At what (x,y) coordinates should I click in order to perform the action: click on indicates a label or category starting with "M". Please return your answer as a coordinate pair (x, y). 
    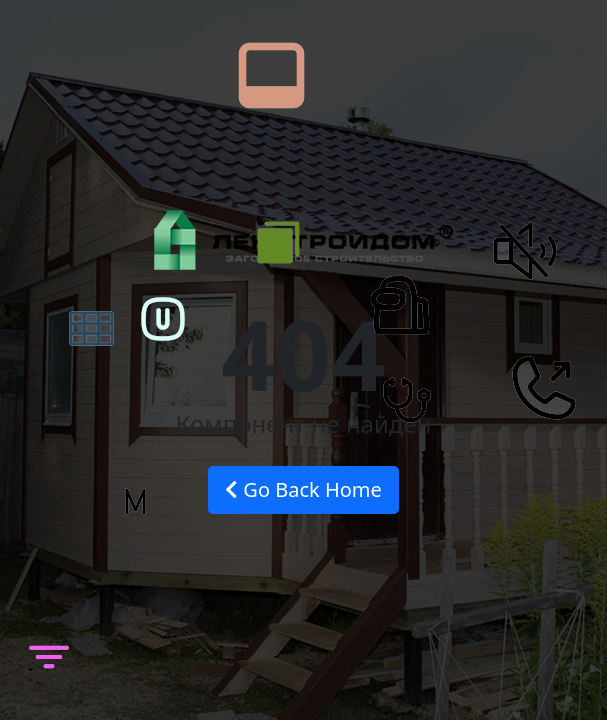
    Looking at the image, I should click on (135, 501).